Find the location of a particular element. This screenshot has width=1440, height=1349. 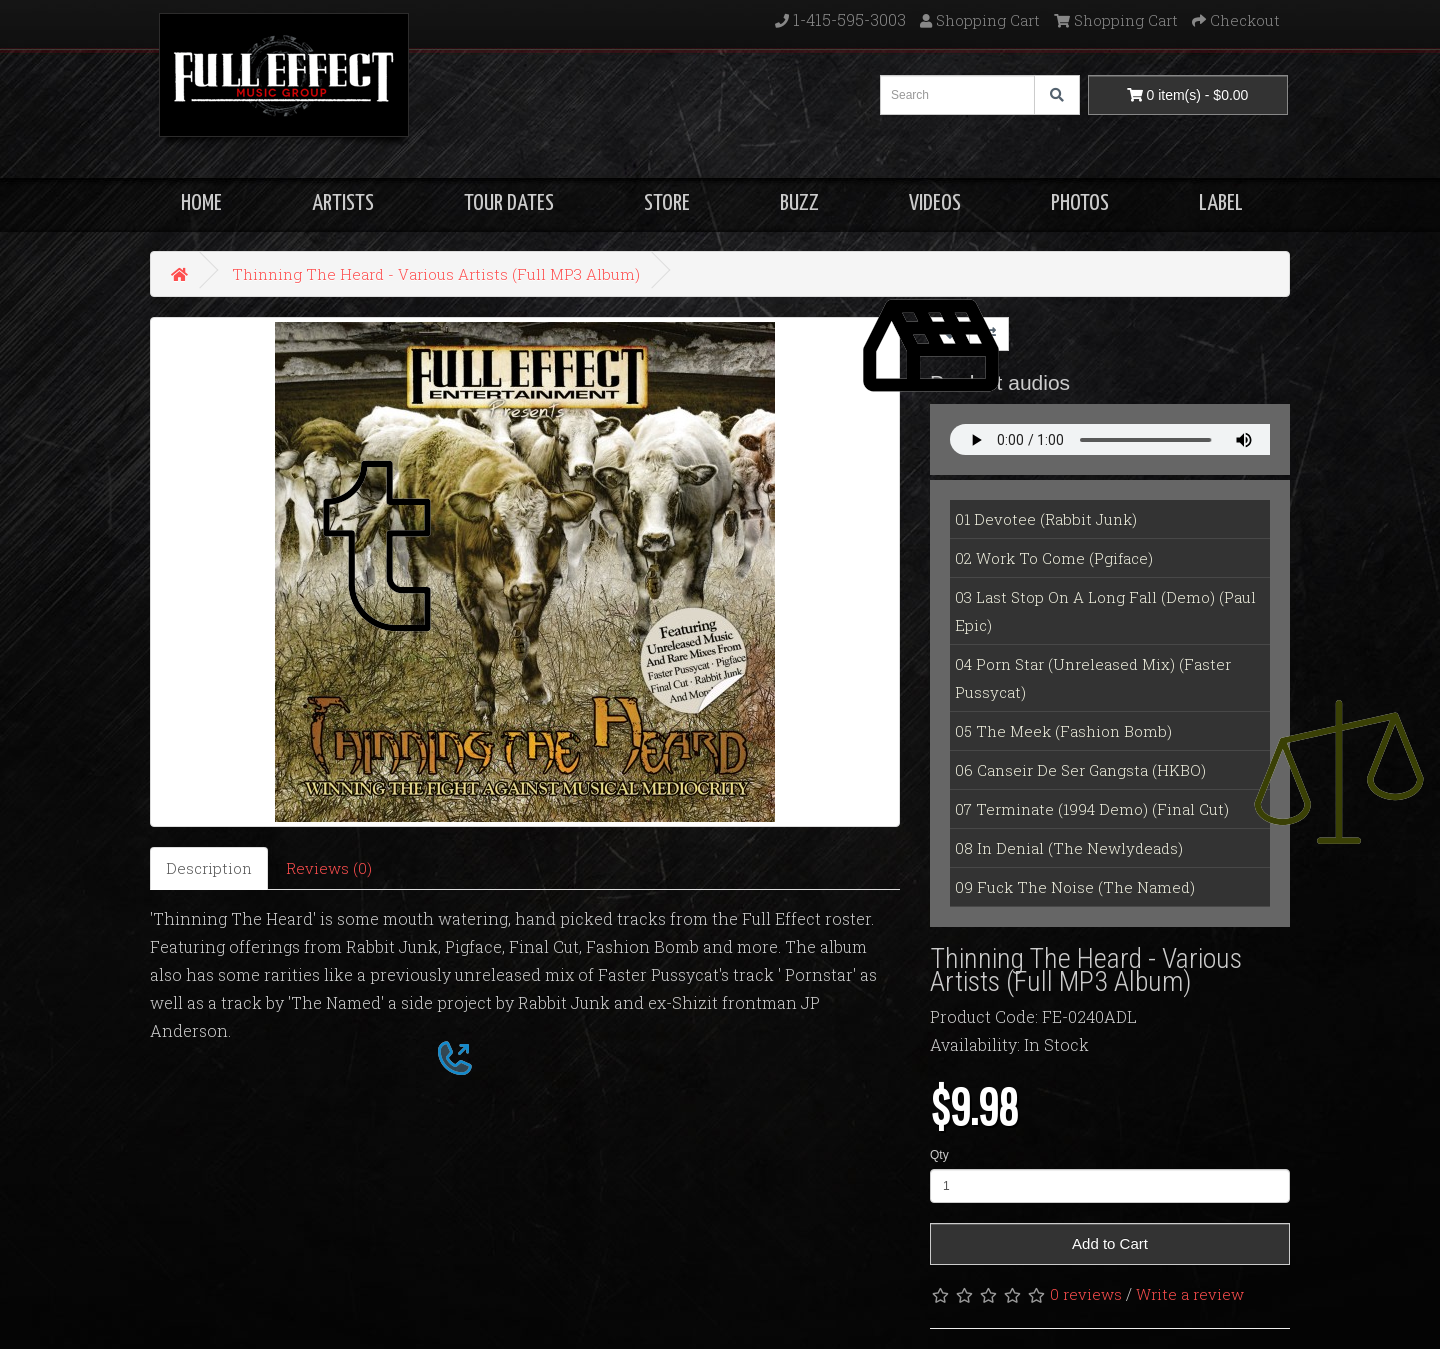

compare items or options is located at coordinates (1339, 772).